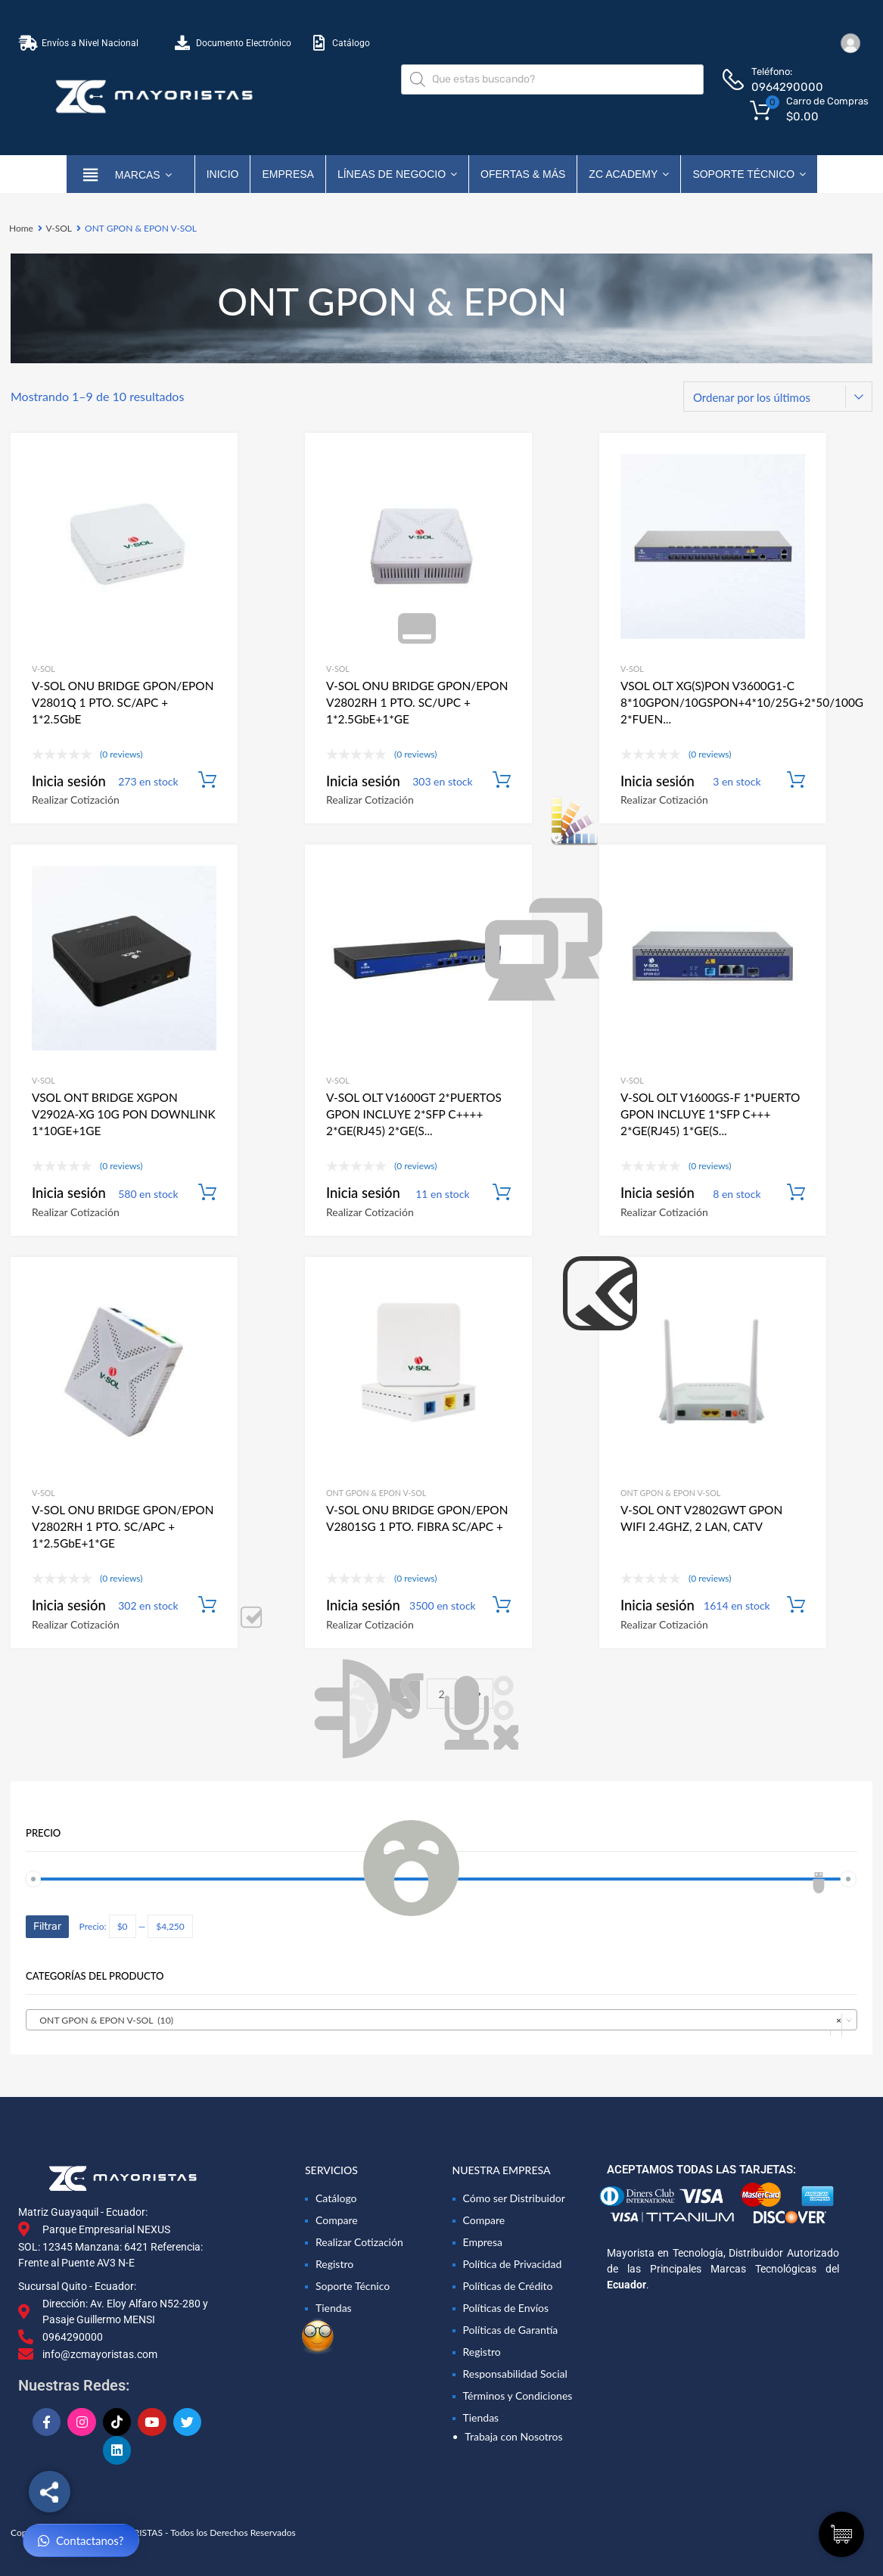 Image resolution: width=883 pixels, height=2576 pixels. Describe the element at coordinates (318, 2338) in the screenshot. I see `indicates a nerdy or studious status` at that location.